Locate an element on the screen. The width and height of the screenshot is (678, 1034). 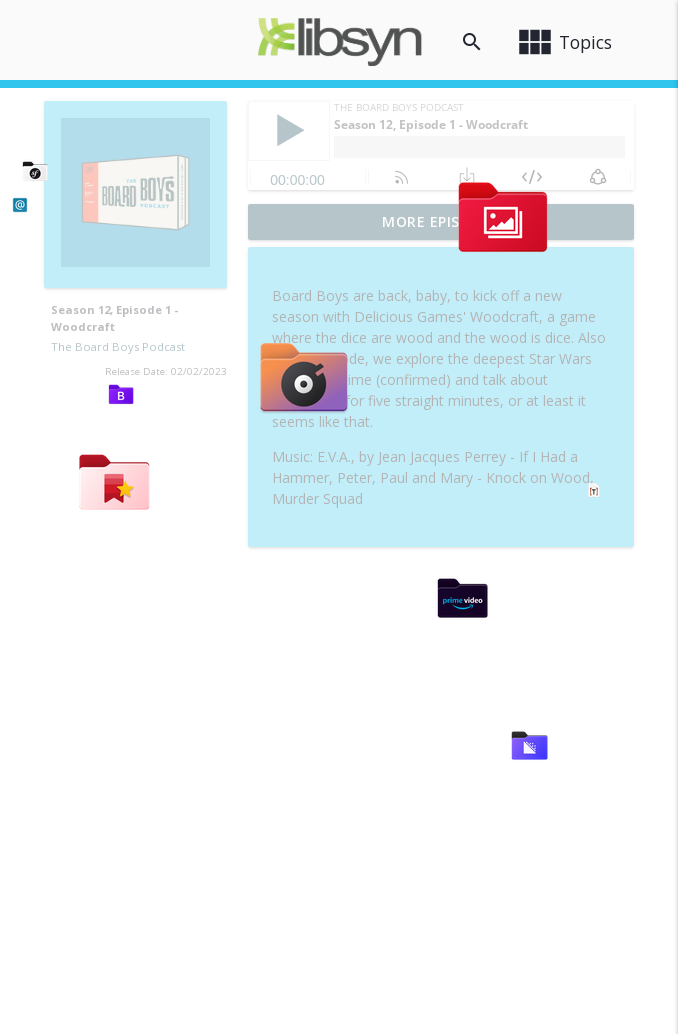
open symfony project folder is located at coordinates (35, 172).